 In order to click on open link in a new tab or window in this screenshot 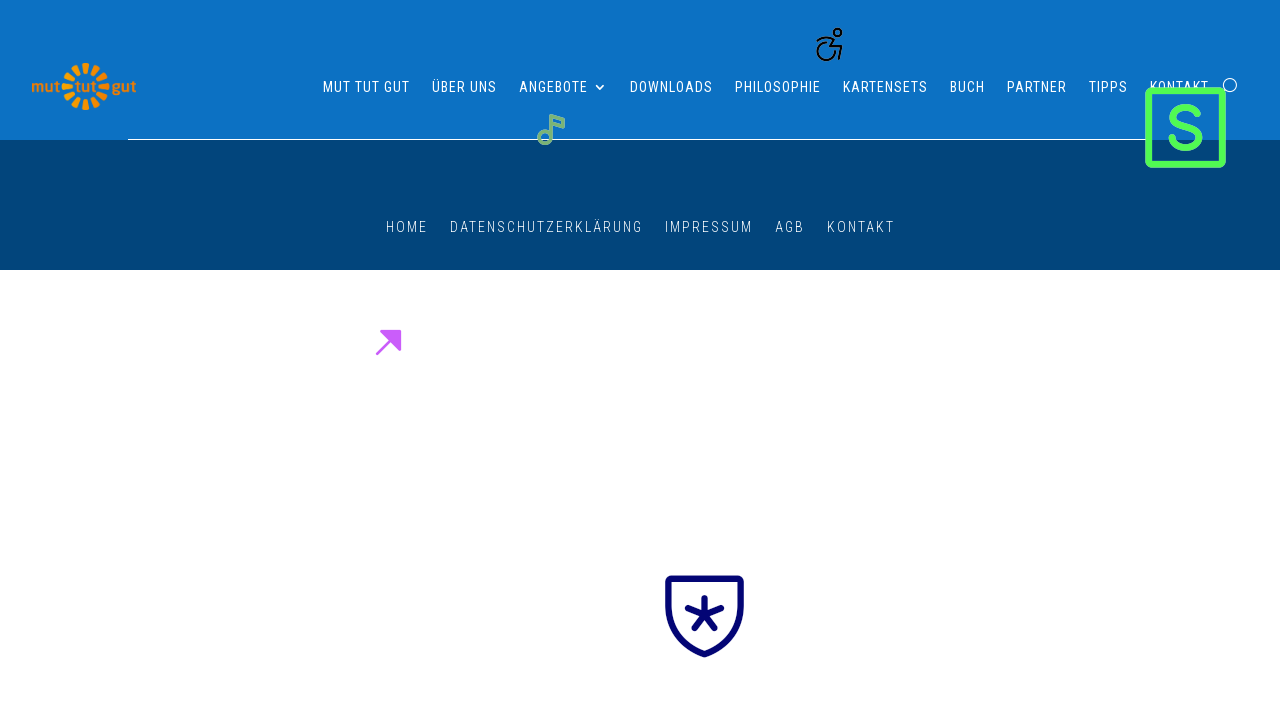, I will do `click(388, 342)`.